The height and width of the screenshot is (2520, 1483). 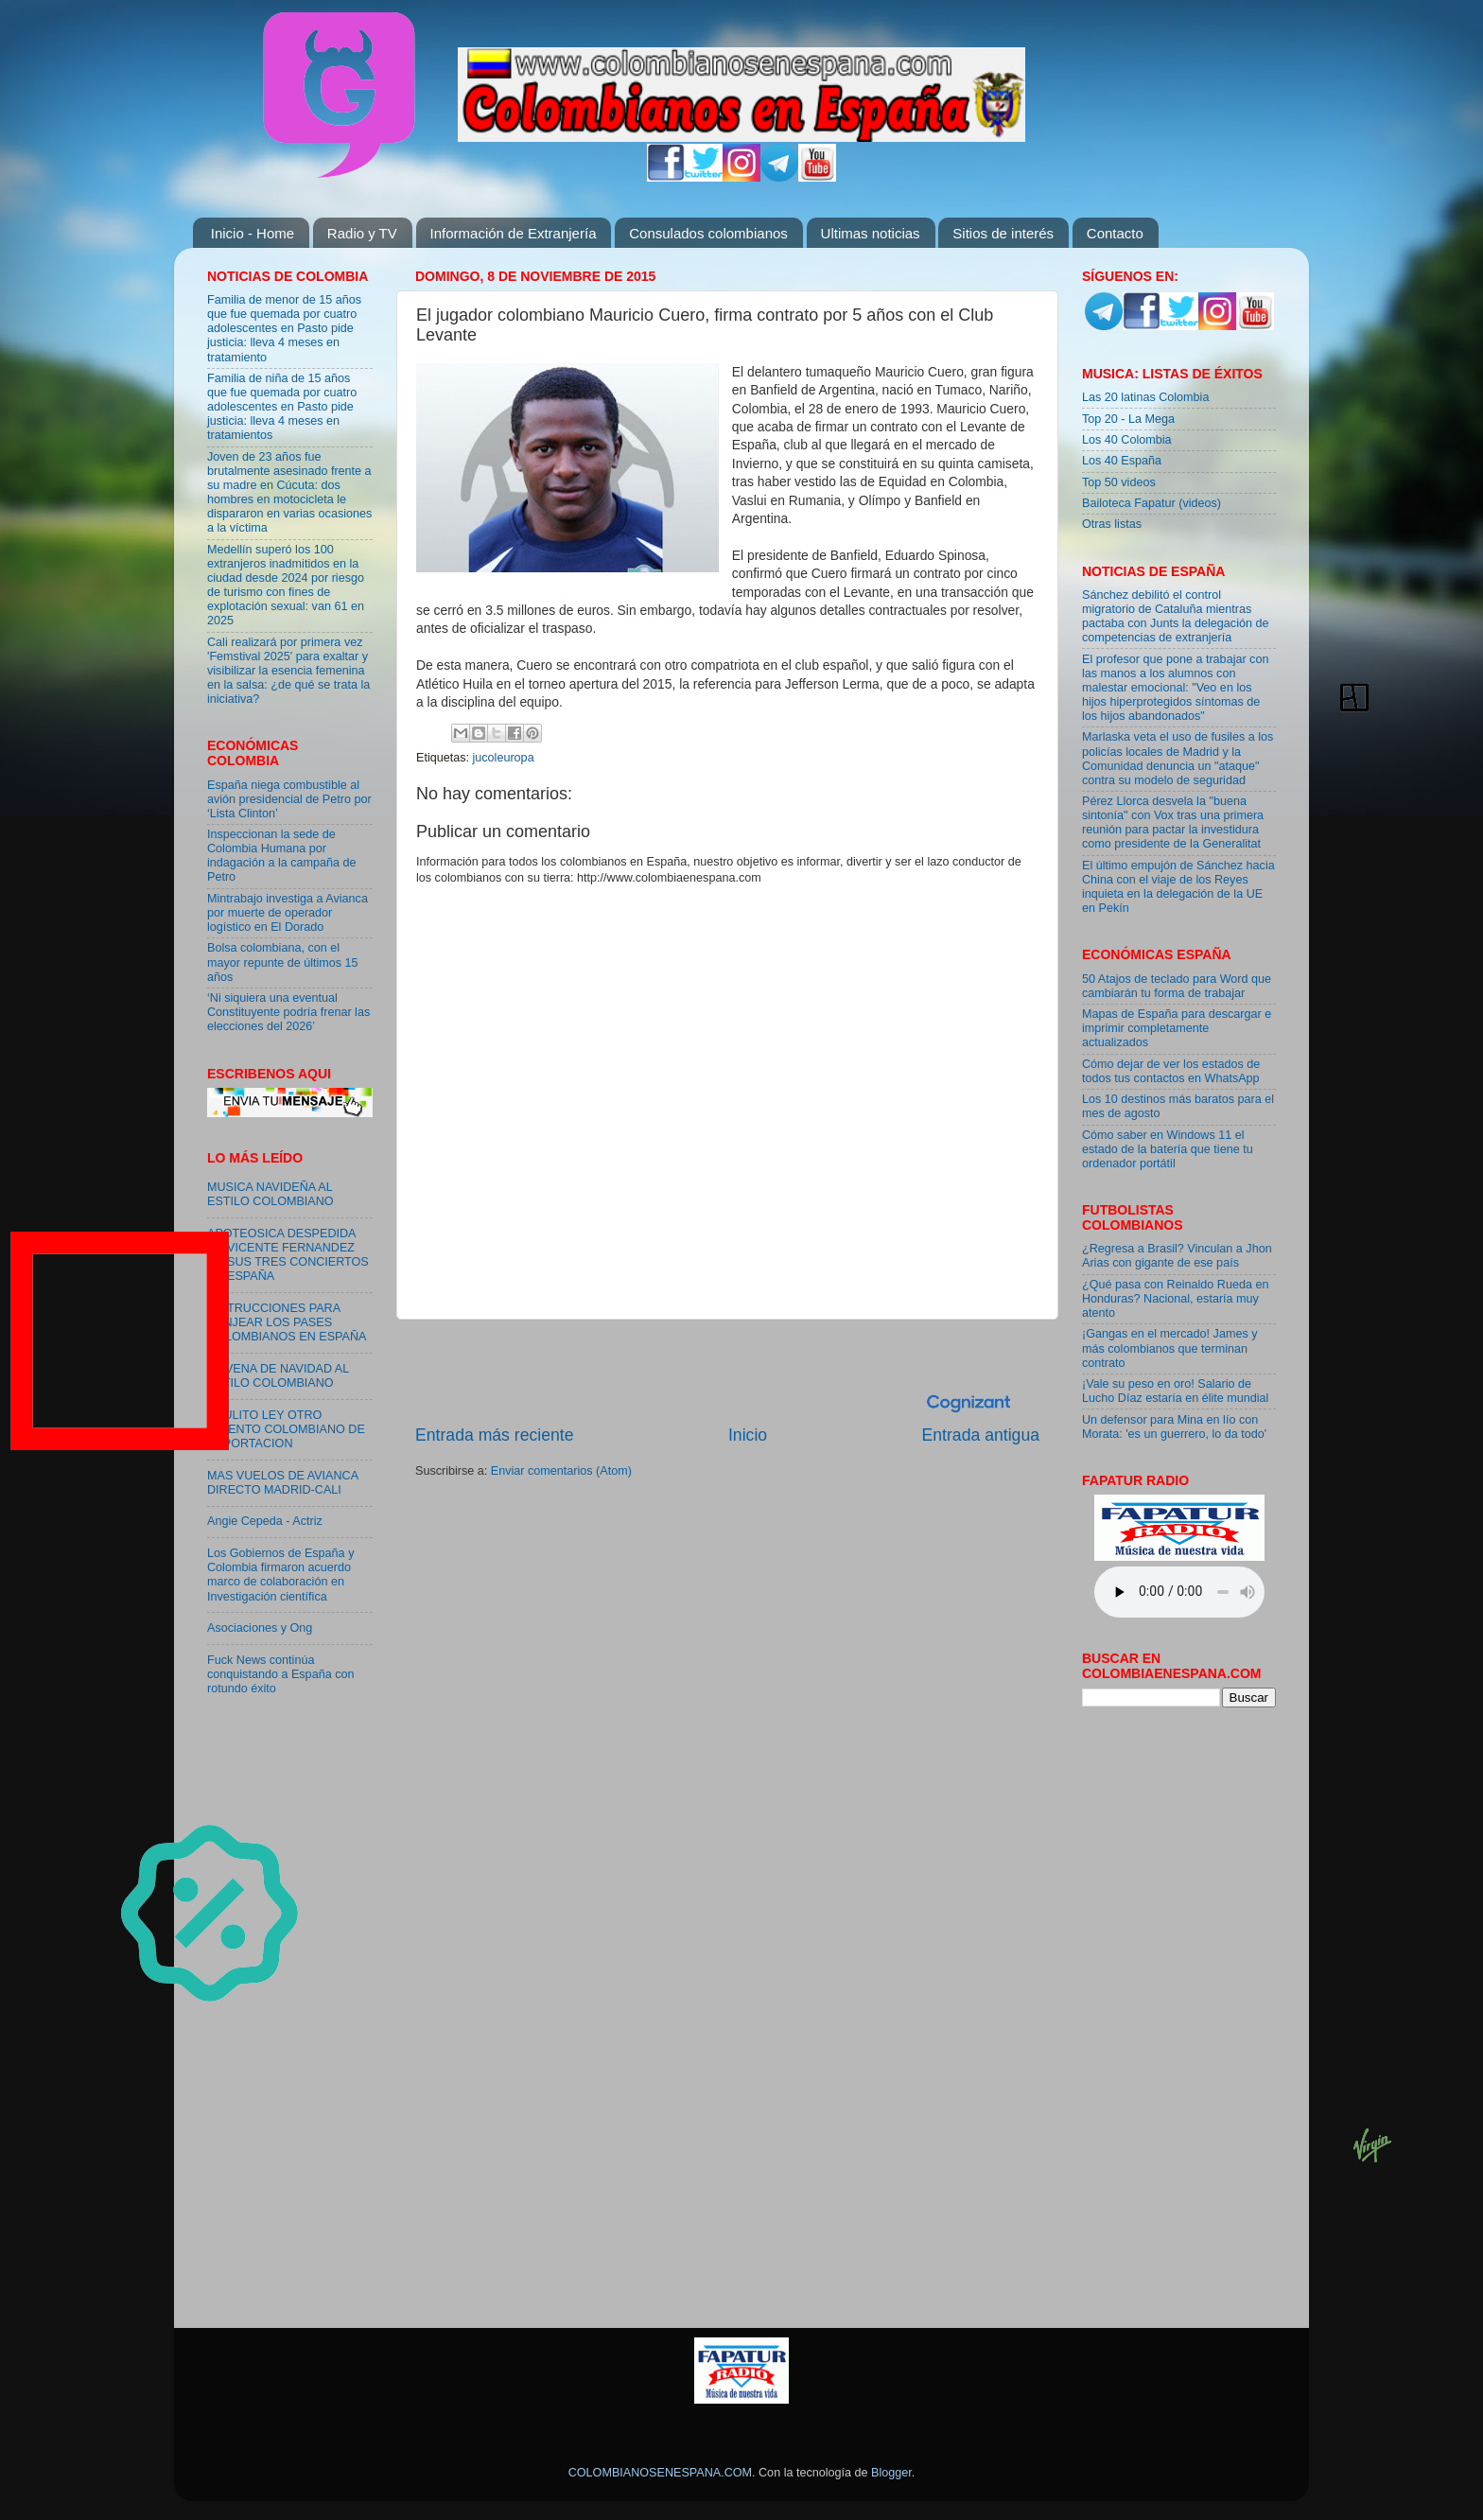 What do you see at coordinates (339, 95) in the screenshot?
I see `link to GNU Social profile` at bounding box center [339, 95].